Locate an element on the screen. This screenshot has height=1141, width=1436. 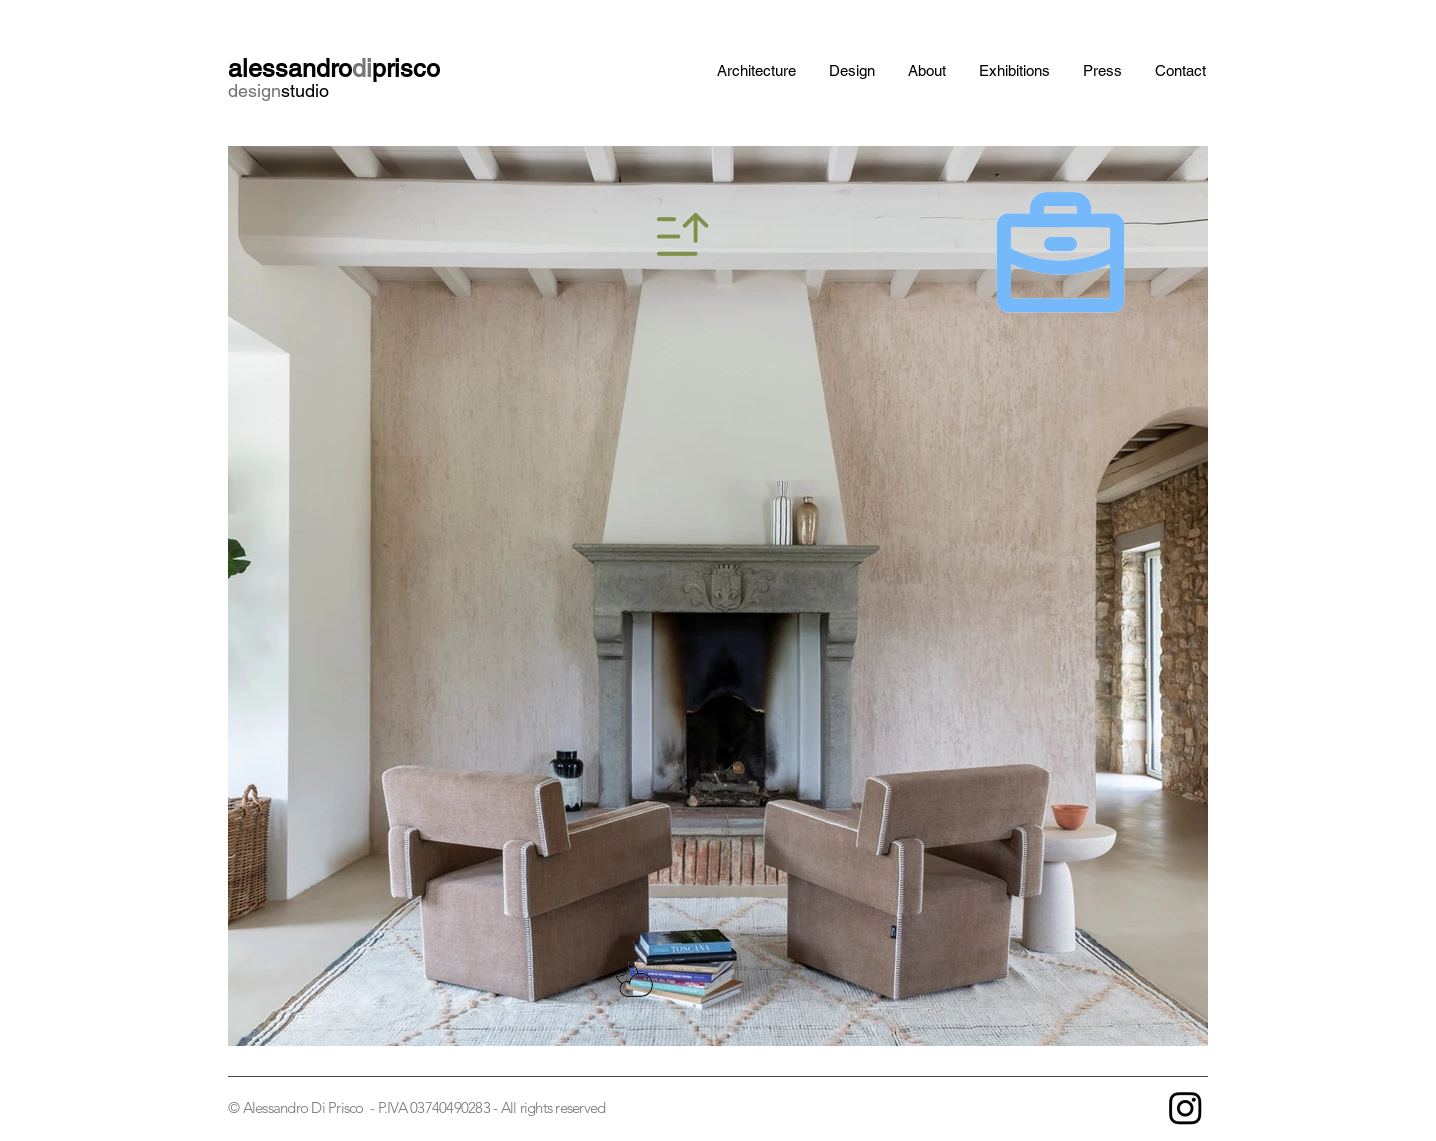
sort items in descending order is located at coordinates (680, 236).